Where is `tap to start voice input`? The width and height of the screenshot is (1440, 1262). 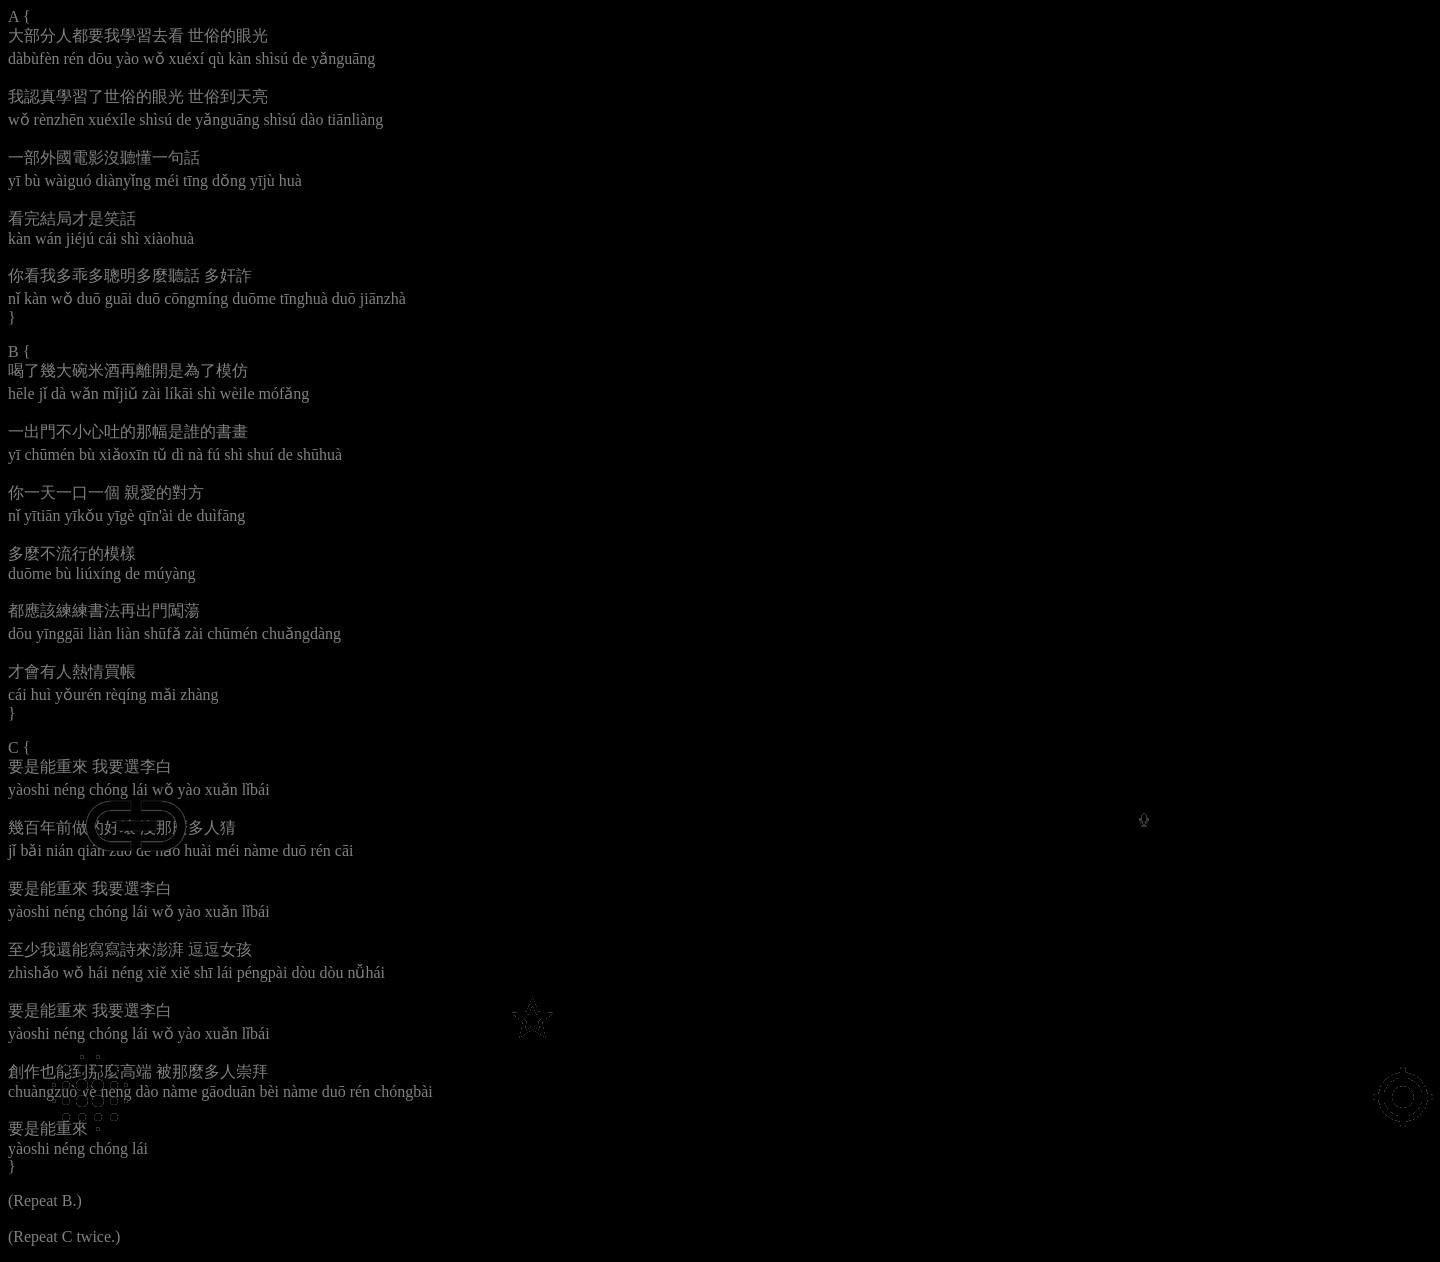
tap to start voice input is located at coordinates (1144, 820).